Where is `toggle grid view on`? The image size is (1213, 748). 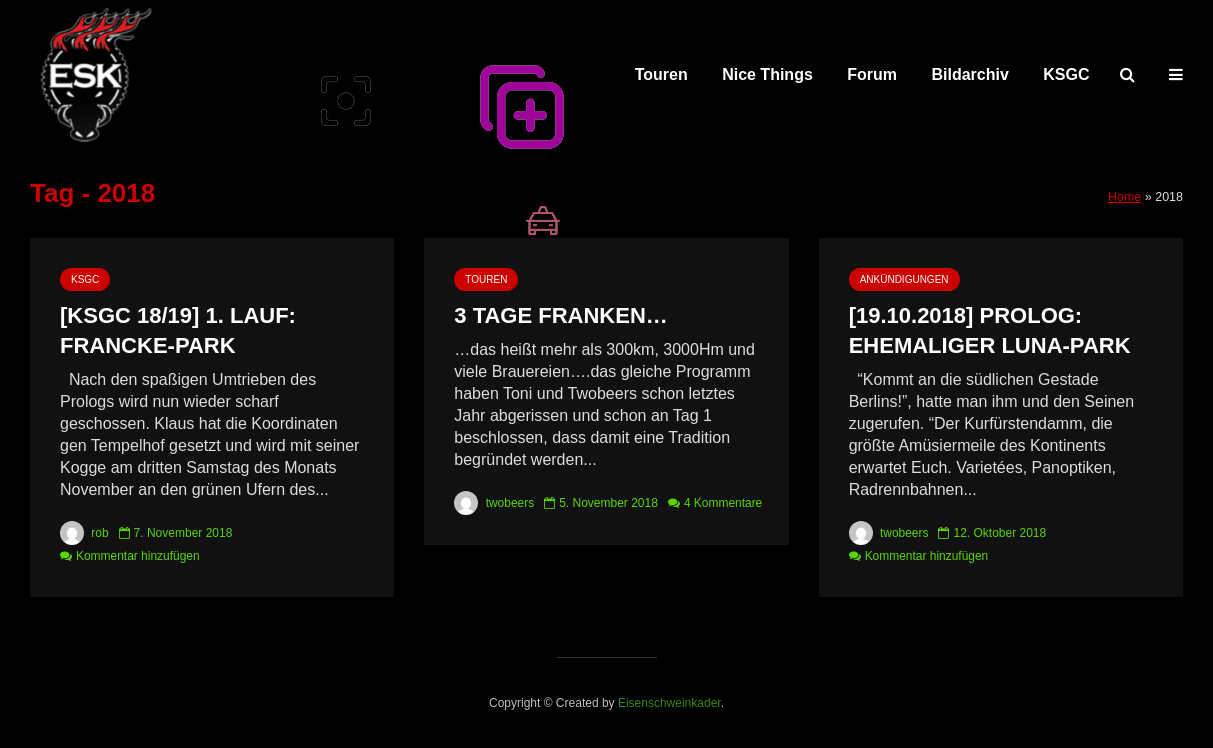 toggle grid view on is located at coordinates (937, 694).